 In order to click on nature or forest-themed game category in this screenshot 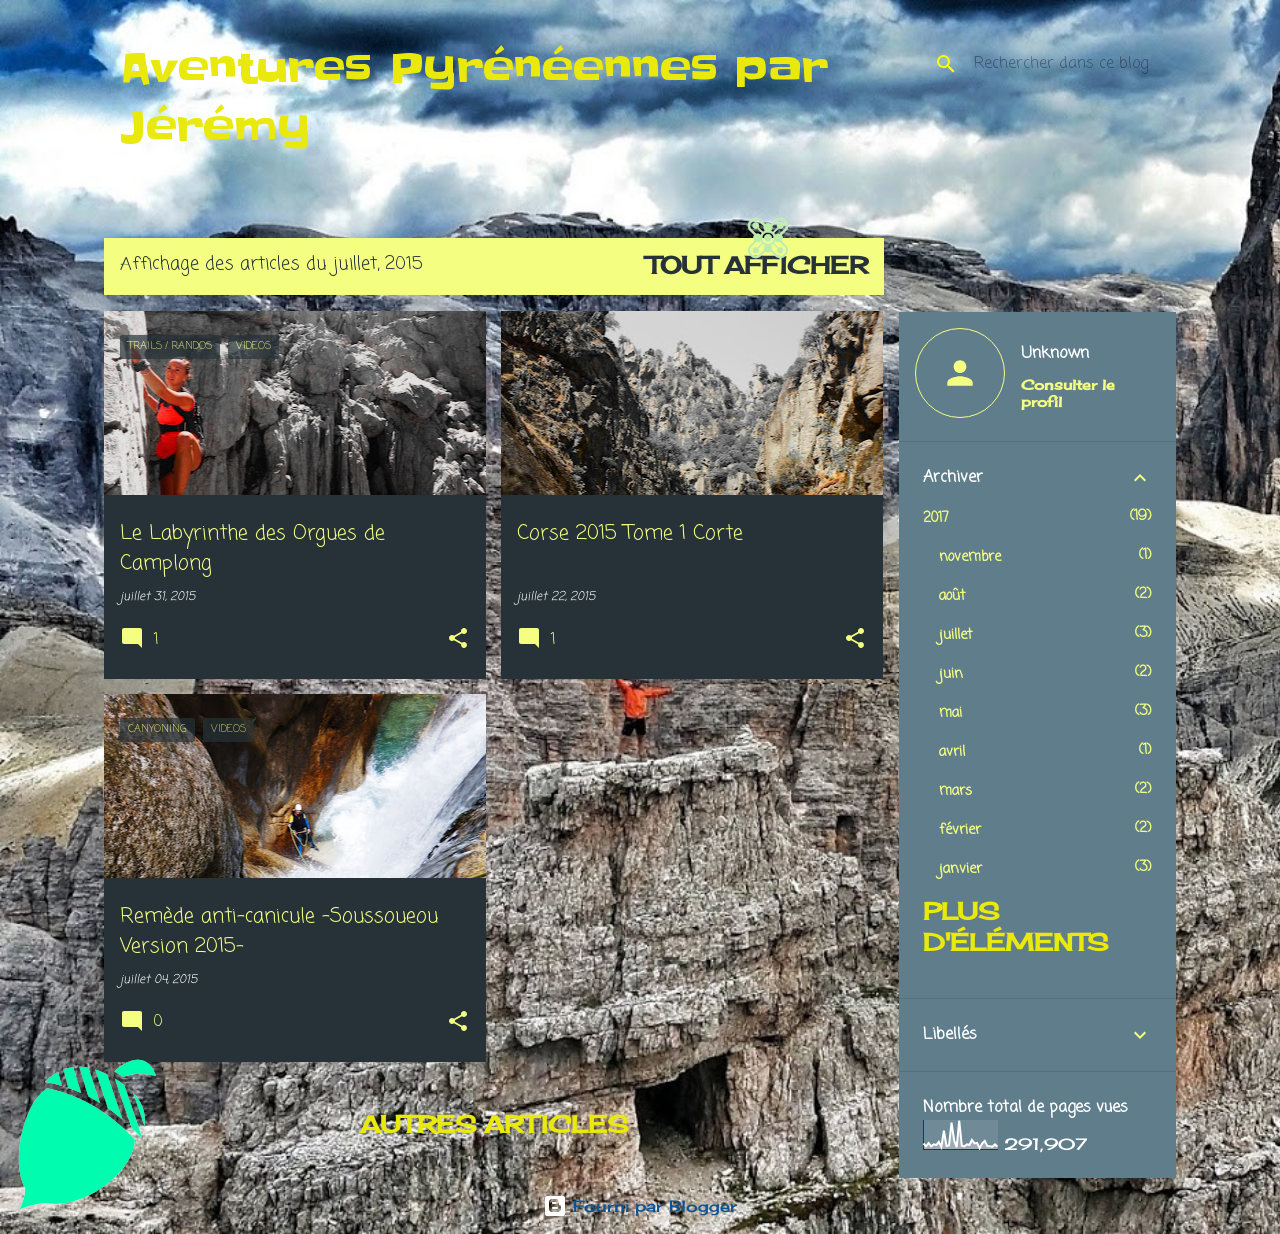, I will do `click(85, 1135)`.